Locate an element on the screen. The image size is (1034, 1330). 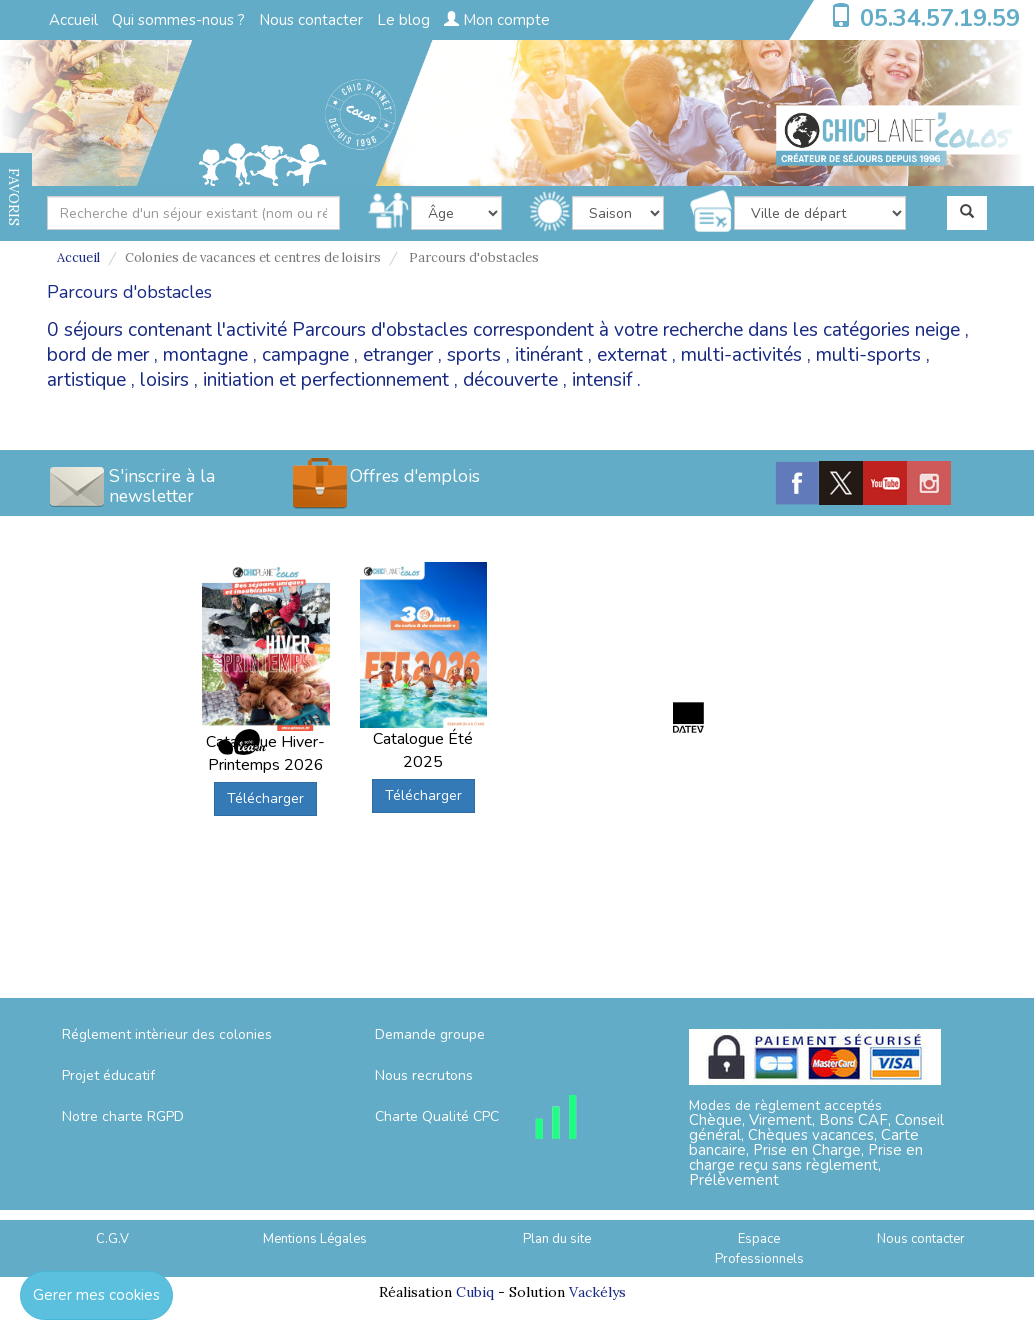
scikit-learn machine learning library logo is located at coordinates (242, 742).